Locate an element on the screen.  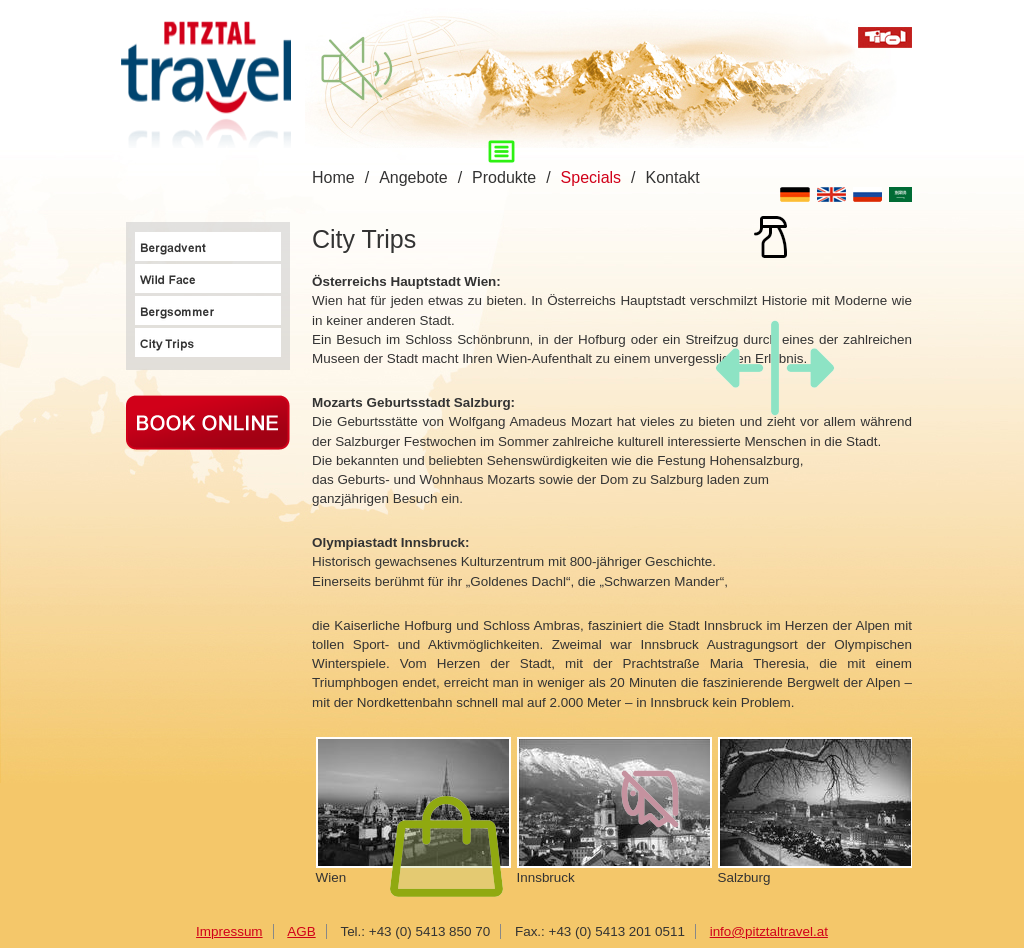
expand content horizontally is located at coordinates (775, 368).